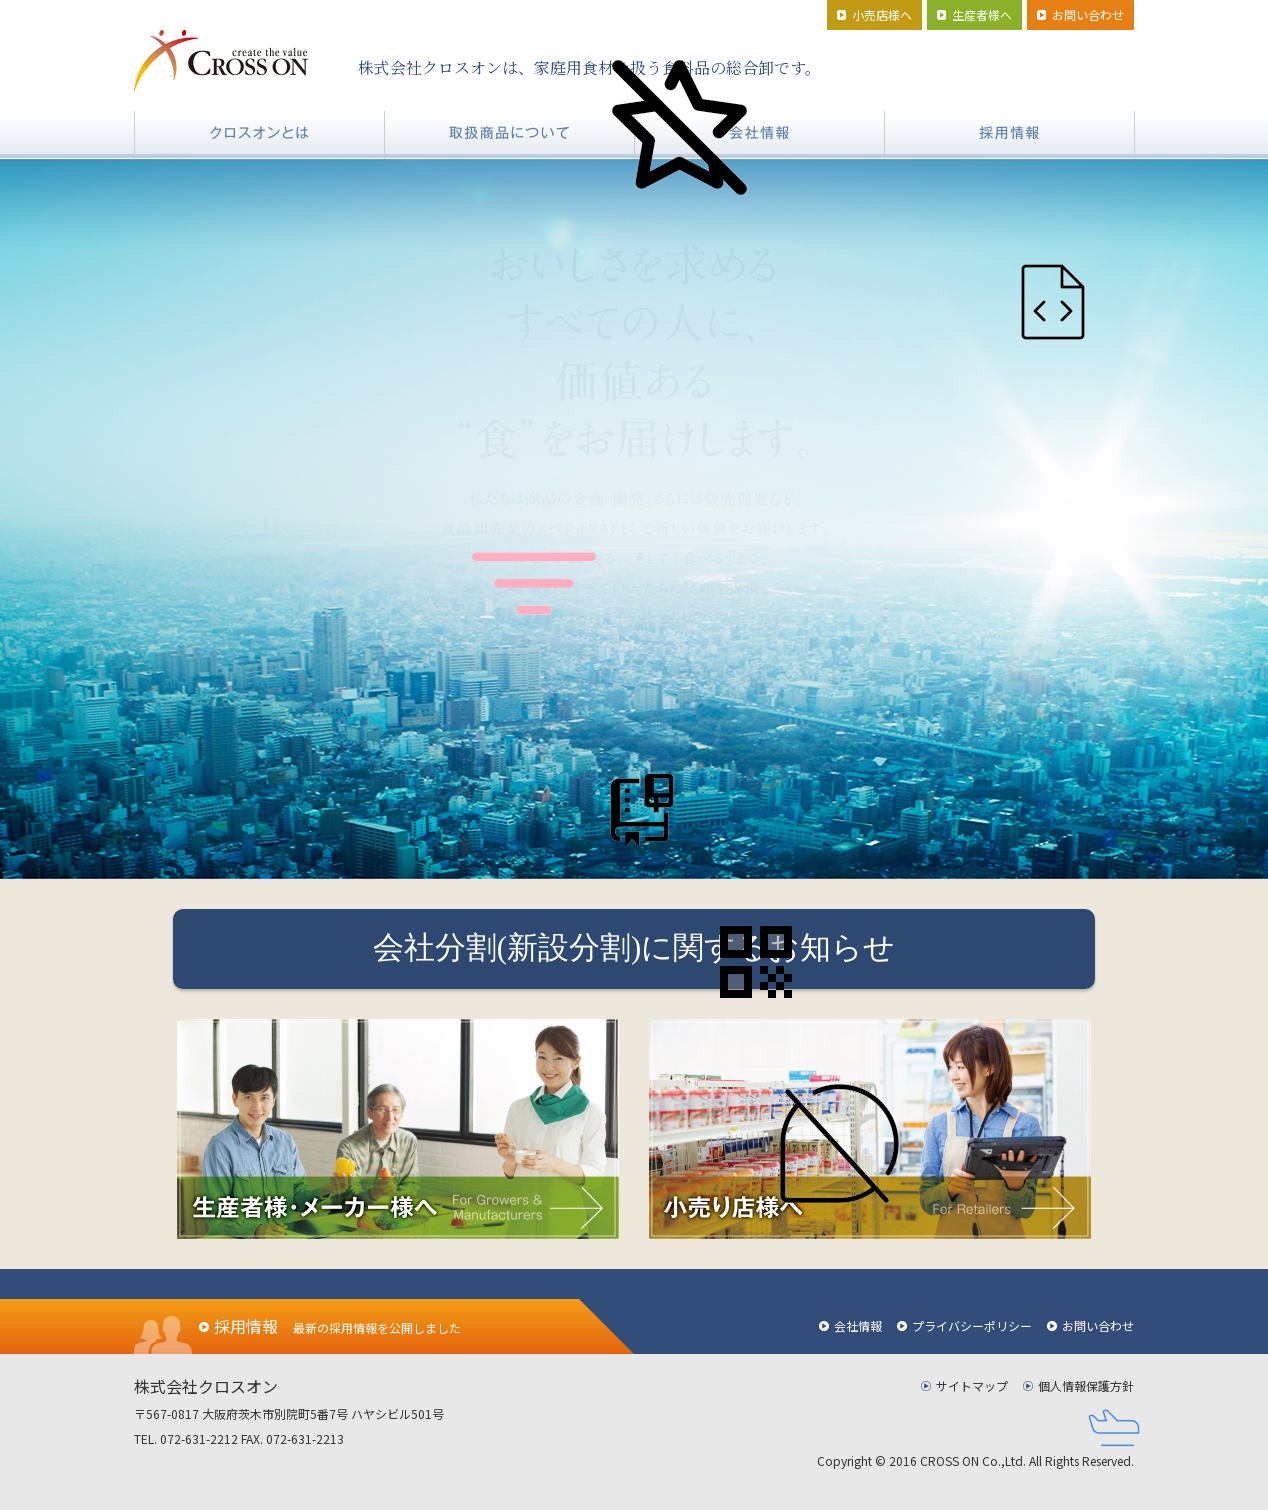  What do you see at coordinates (1053, 302) in the screenshot?
I see `view source code file` at bounding box center [1053, 302].